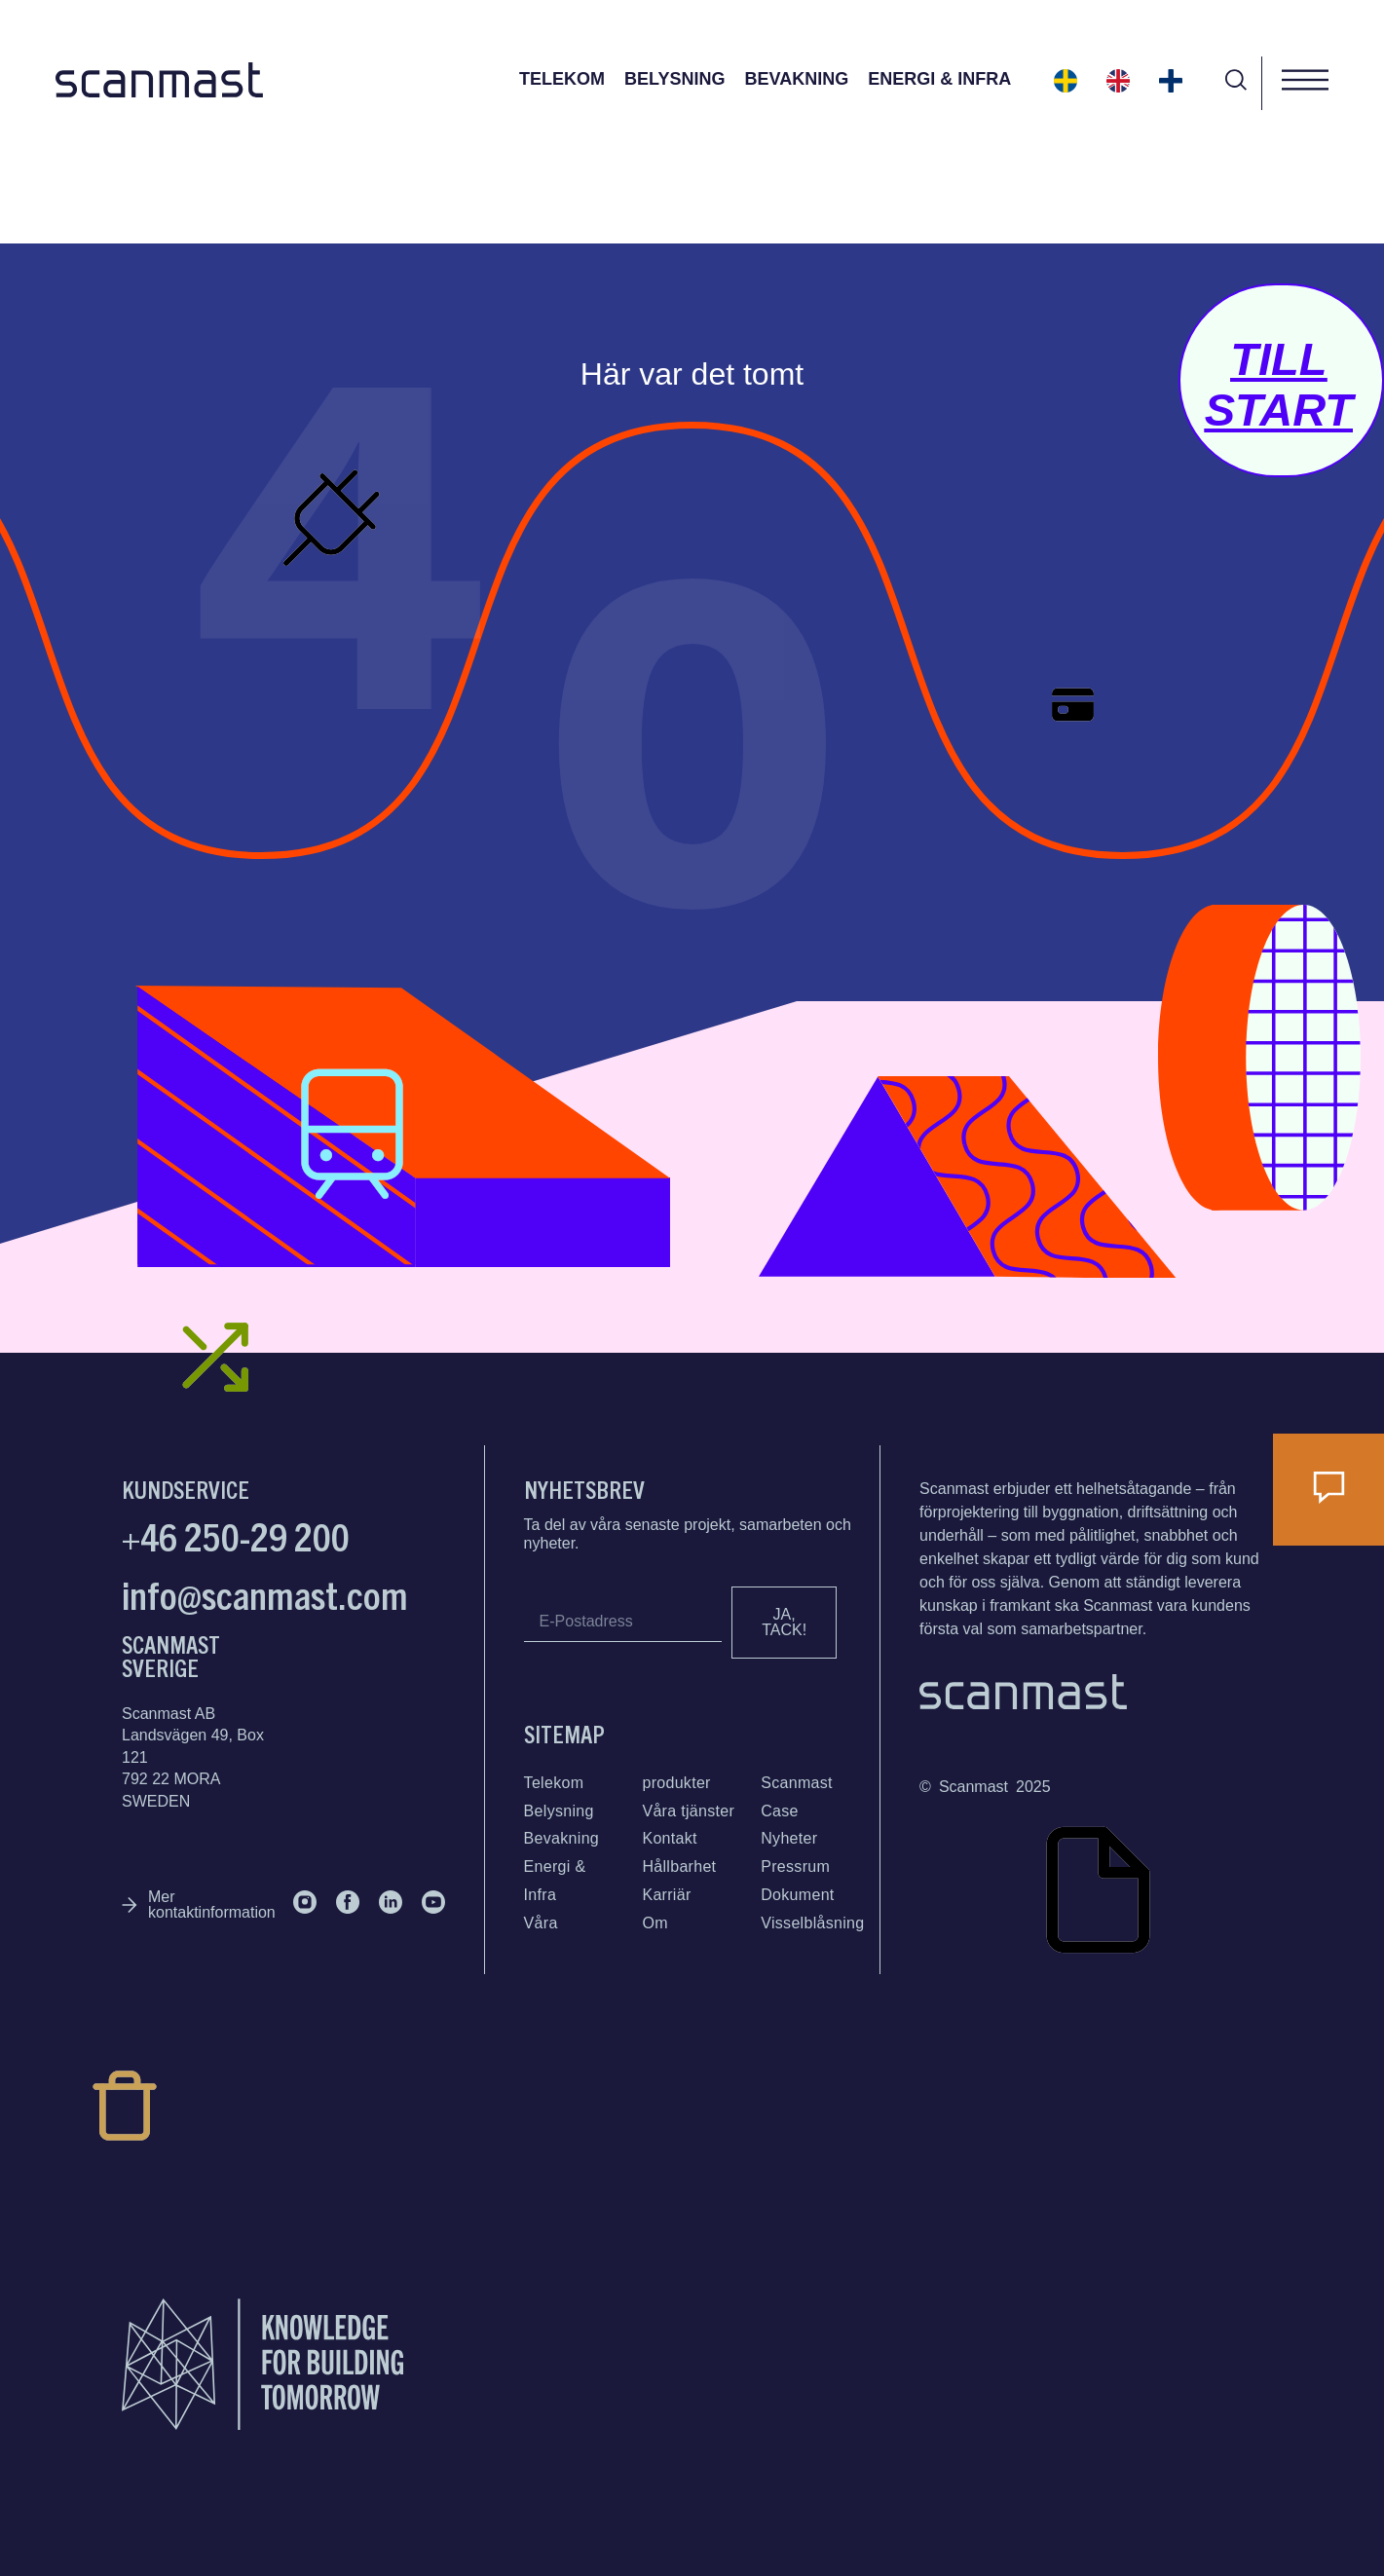 This screenshot has width=1384, height=2576. I want to click on delete selected item, so click(125, 2106).